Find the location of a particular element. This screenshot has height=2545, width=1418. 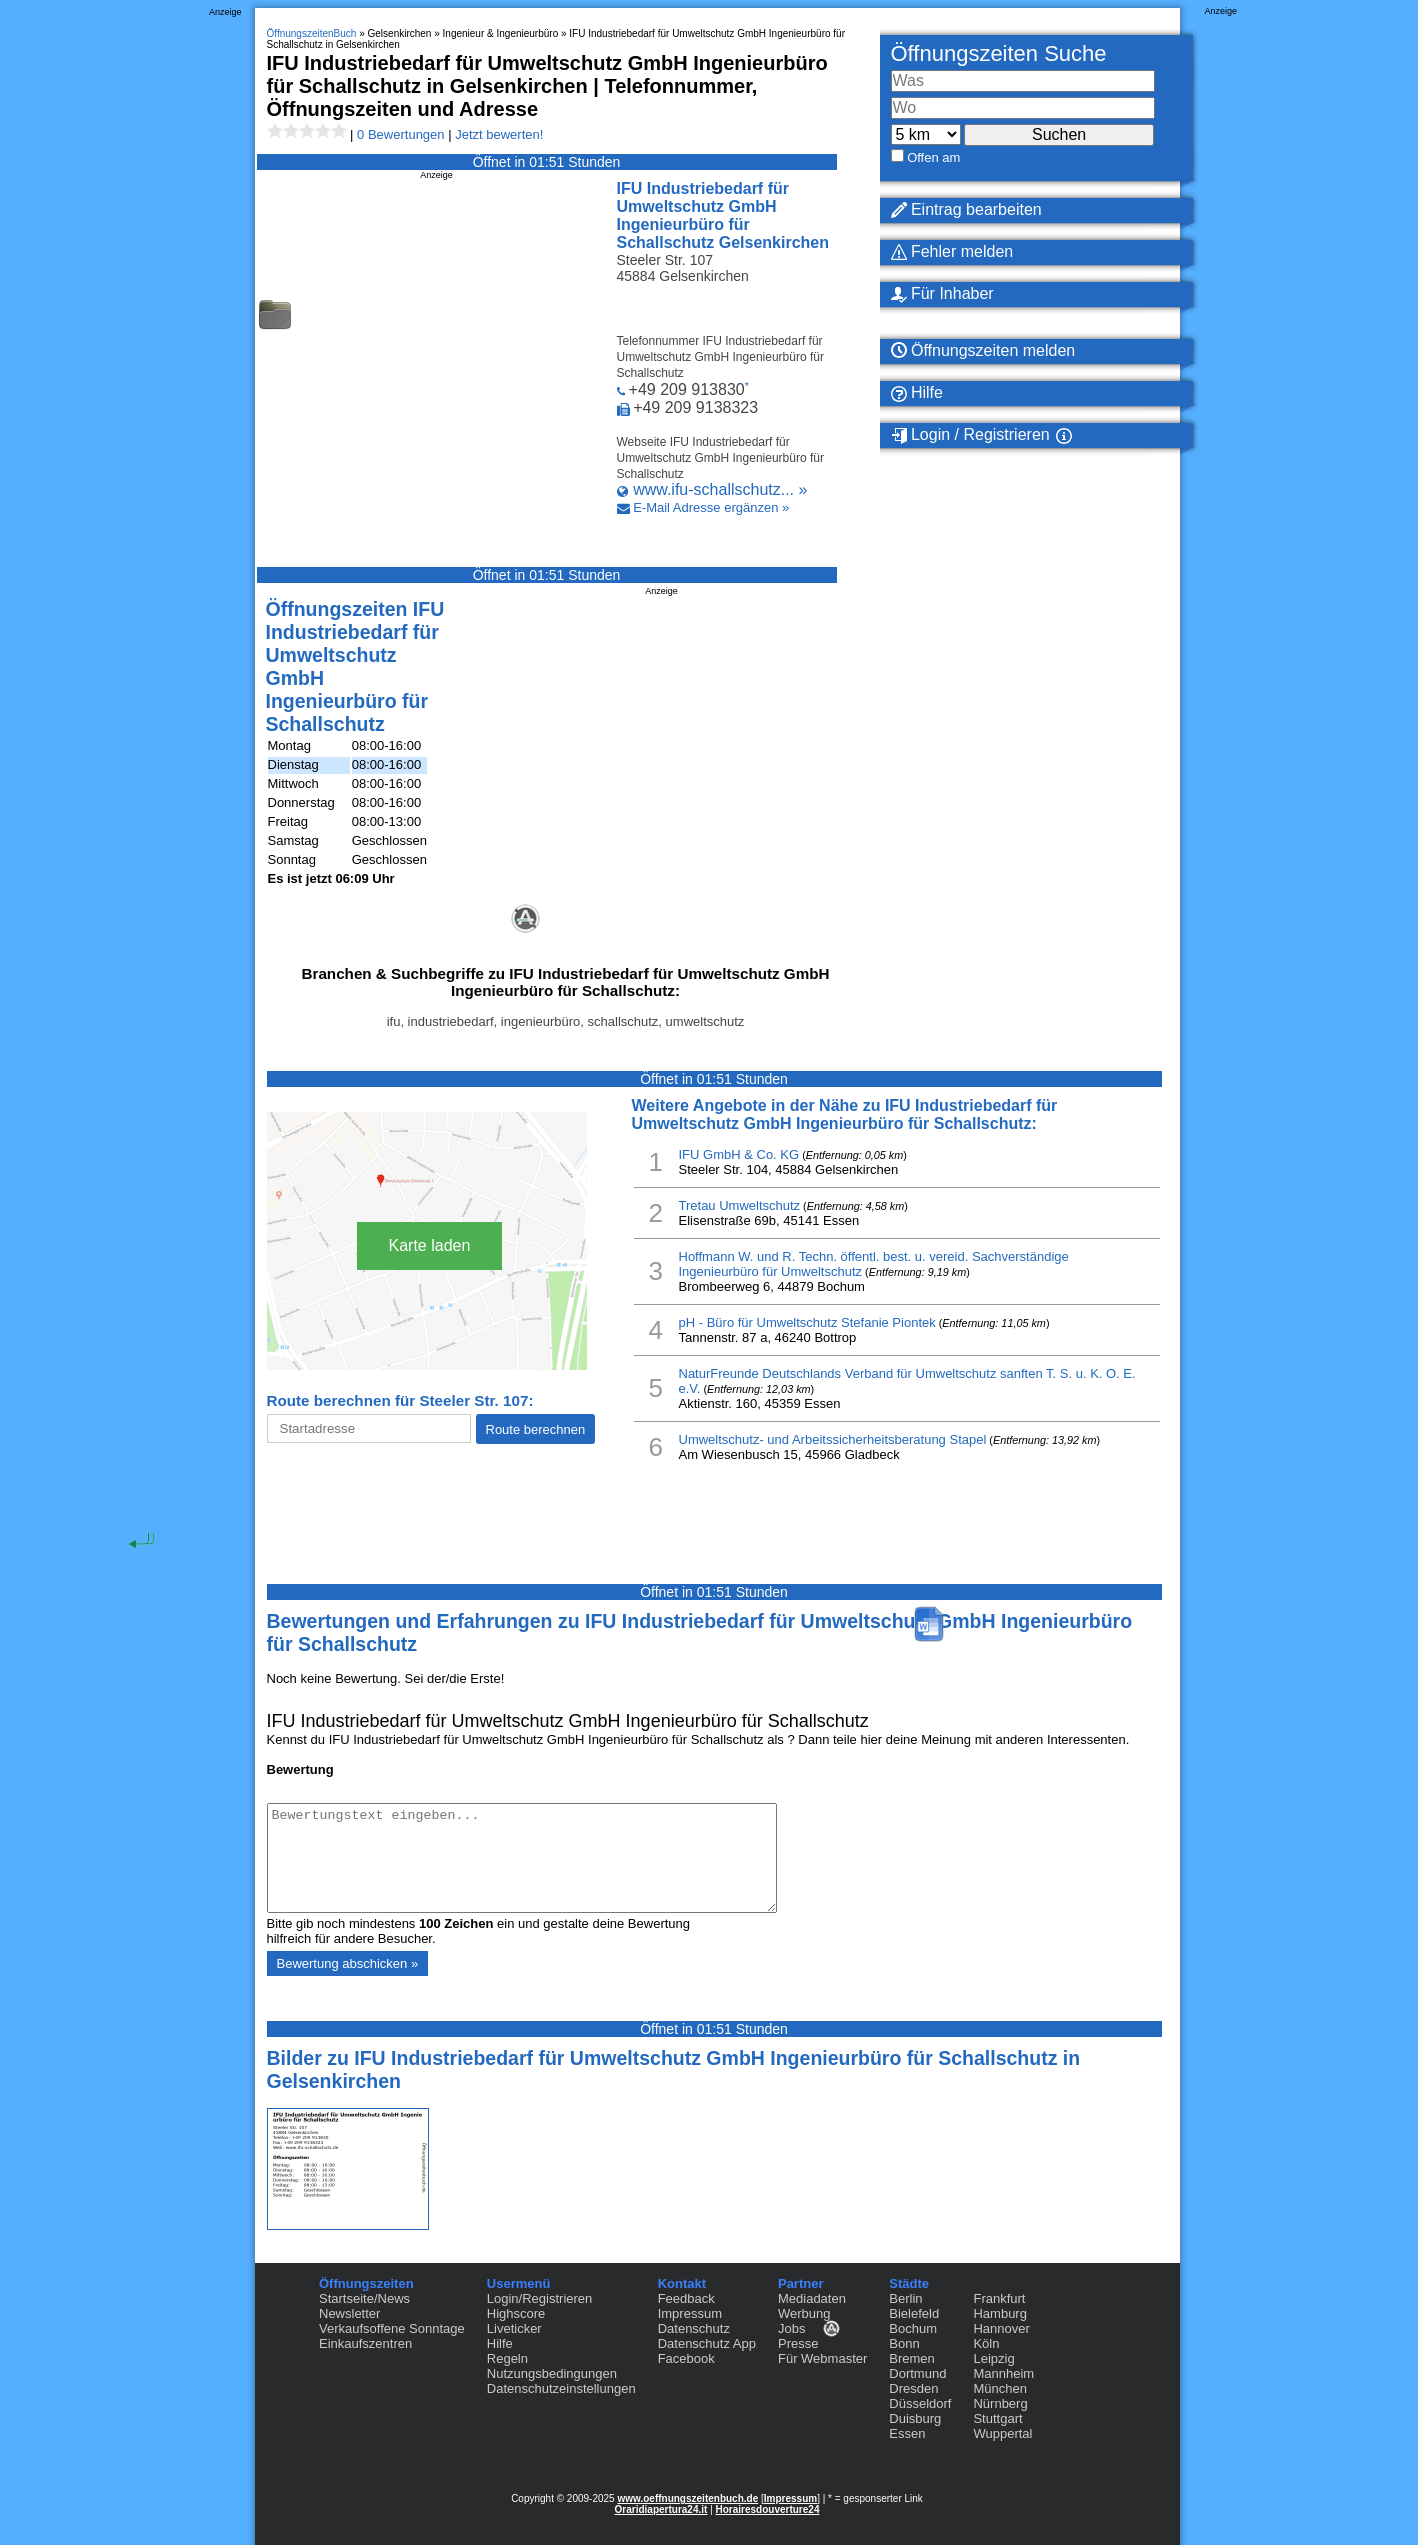

drop files here to add them to folder is located at coordinates (275, 314).